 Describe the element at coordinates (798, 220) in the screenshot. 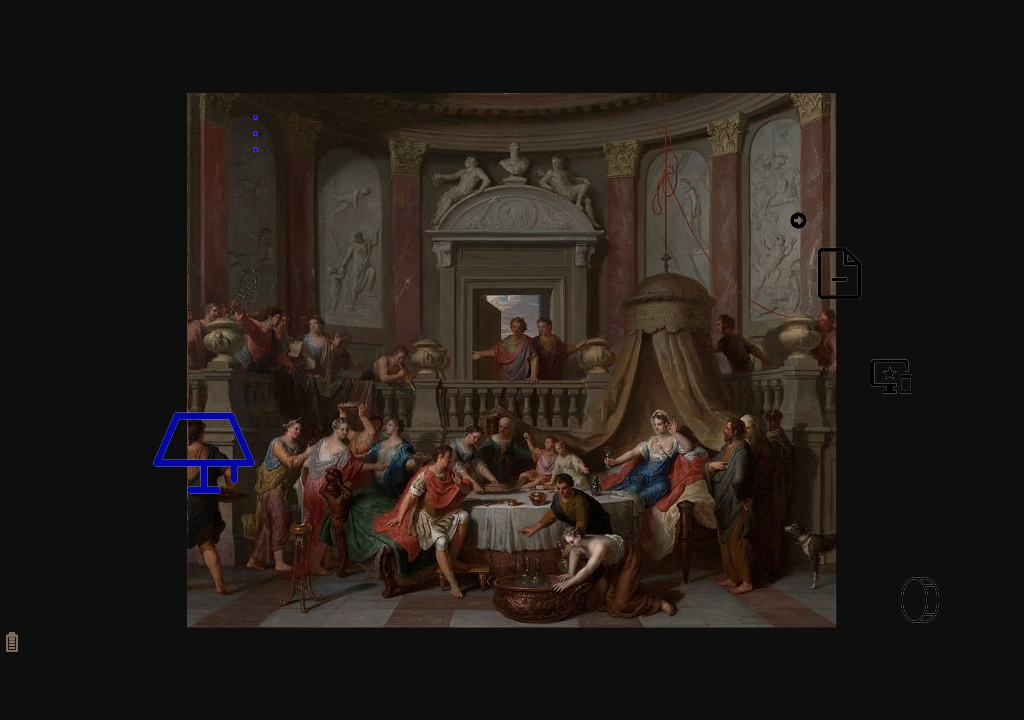

I see `go to next item or step` at that location.